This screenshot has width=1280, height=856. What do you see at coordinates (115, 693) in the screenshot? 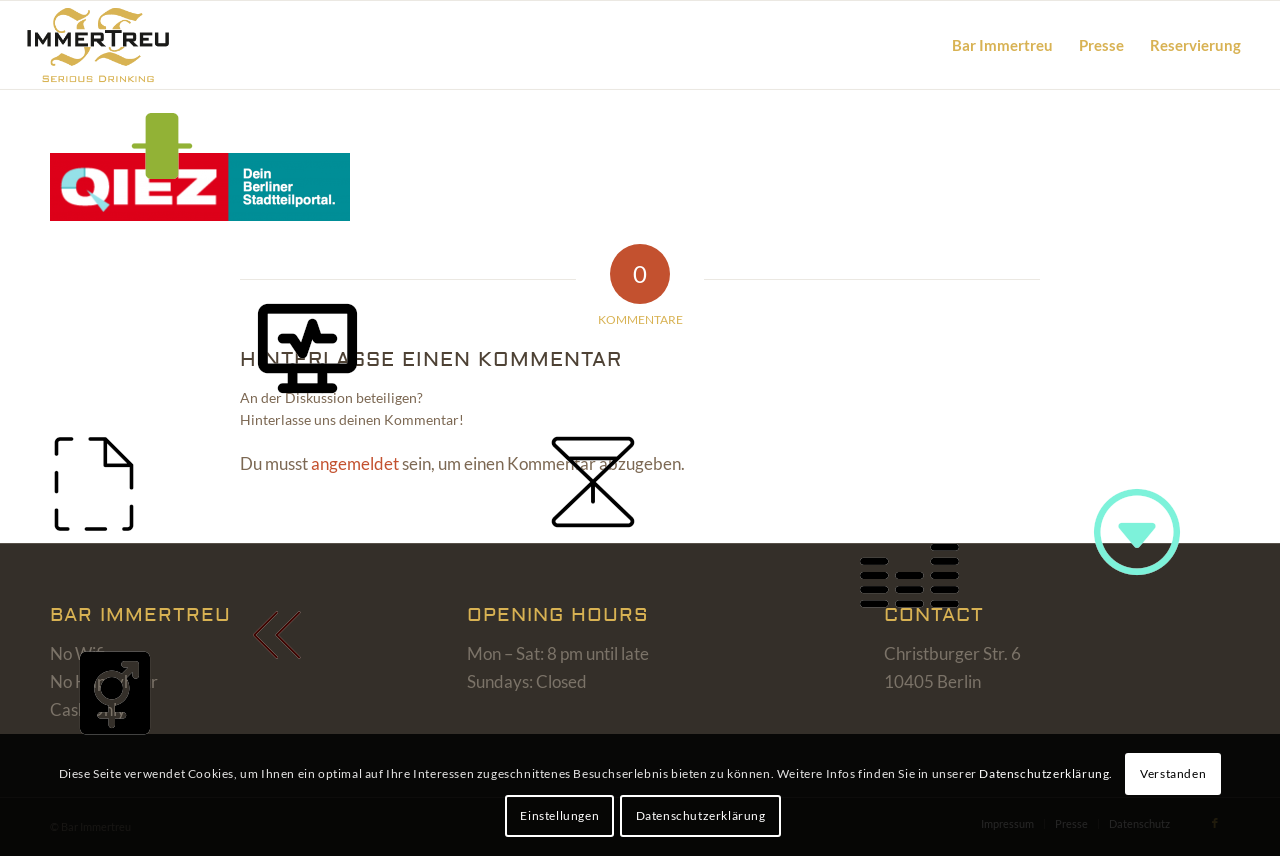
I see `indicates intersex gender identity option` at bounding box center [115, 693].